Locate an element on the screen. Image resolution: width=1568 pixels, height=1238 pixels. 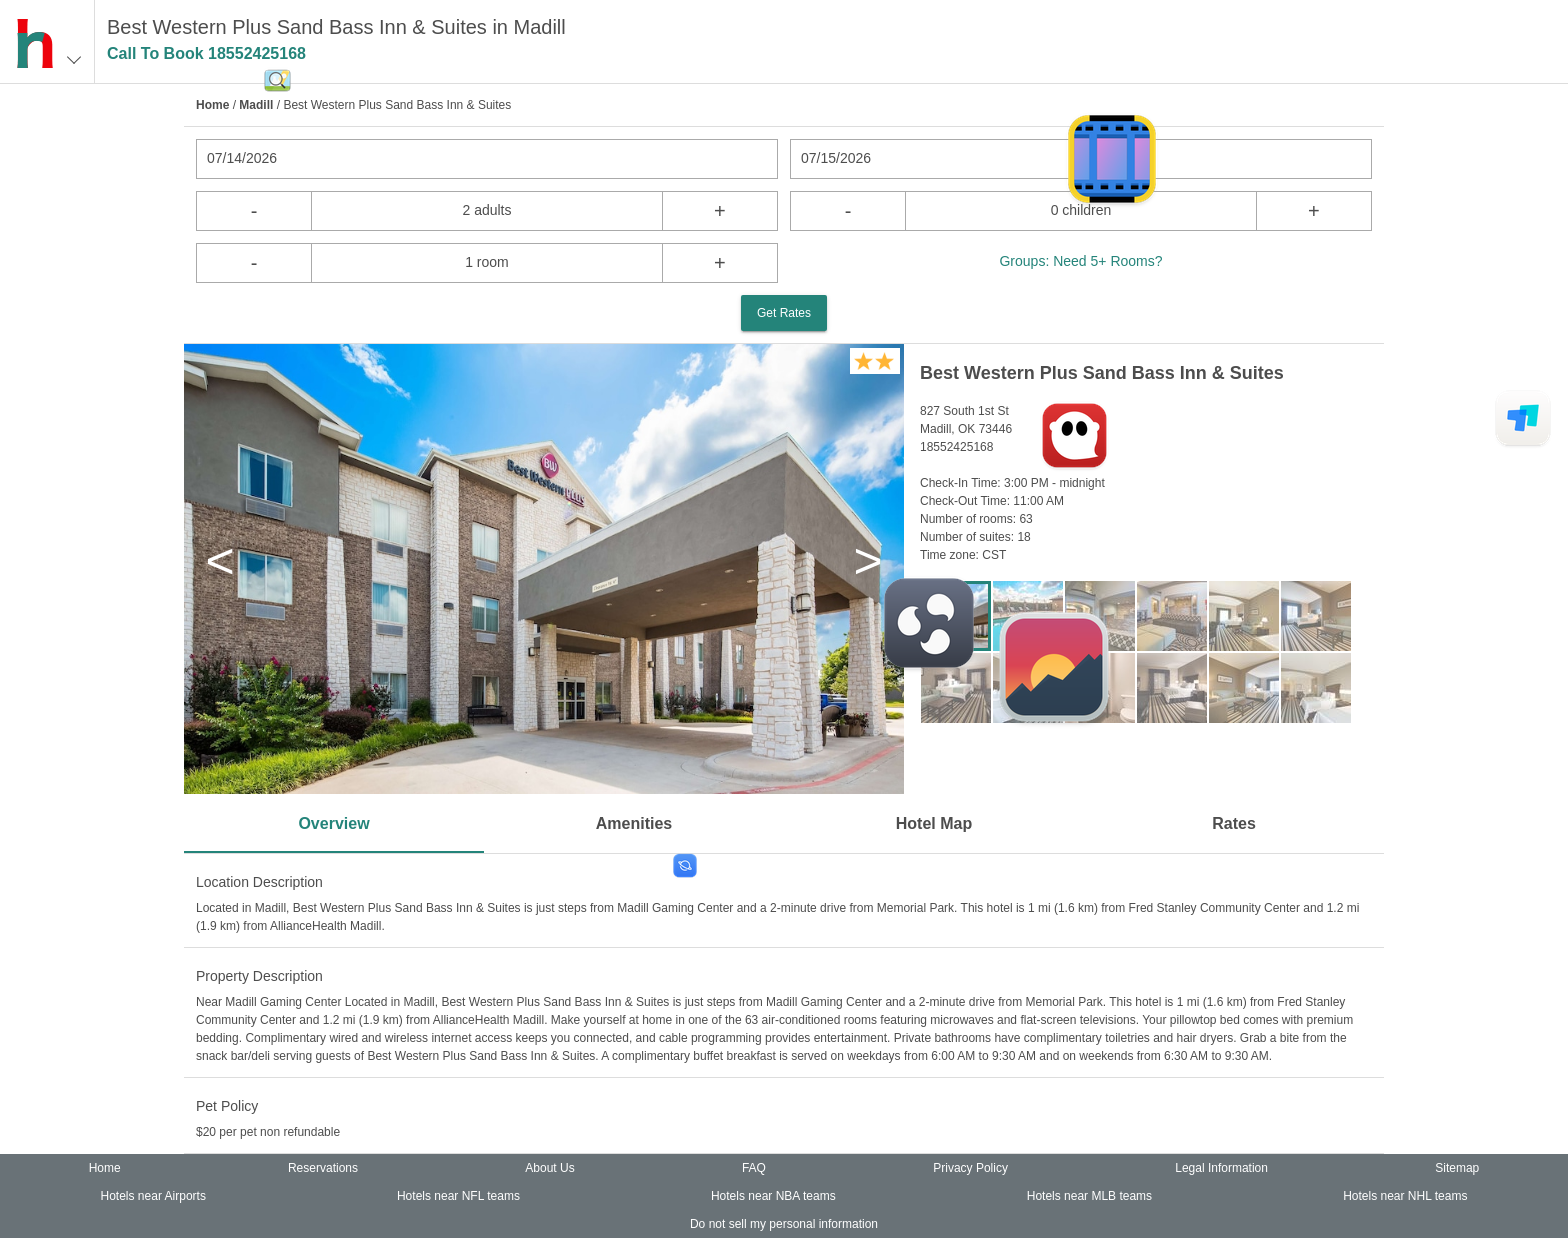
open image viewer application is located at coordinates (277, 80).